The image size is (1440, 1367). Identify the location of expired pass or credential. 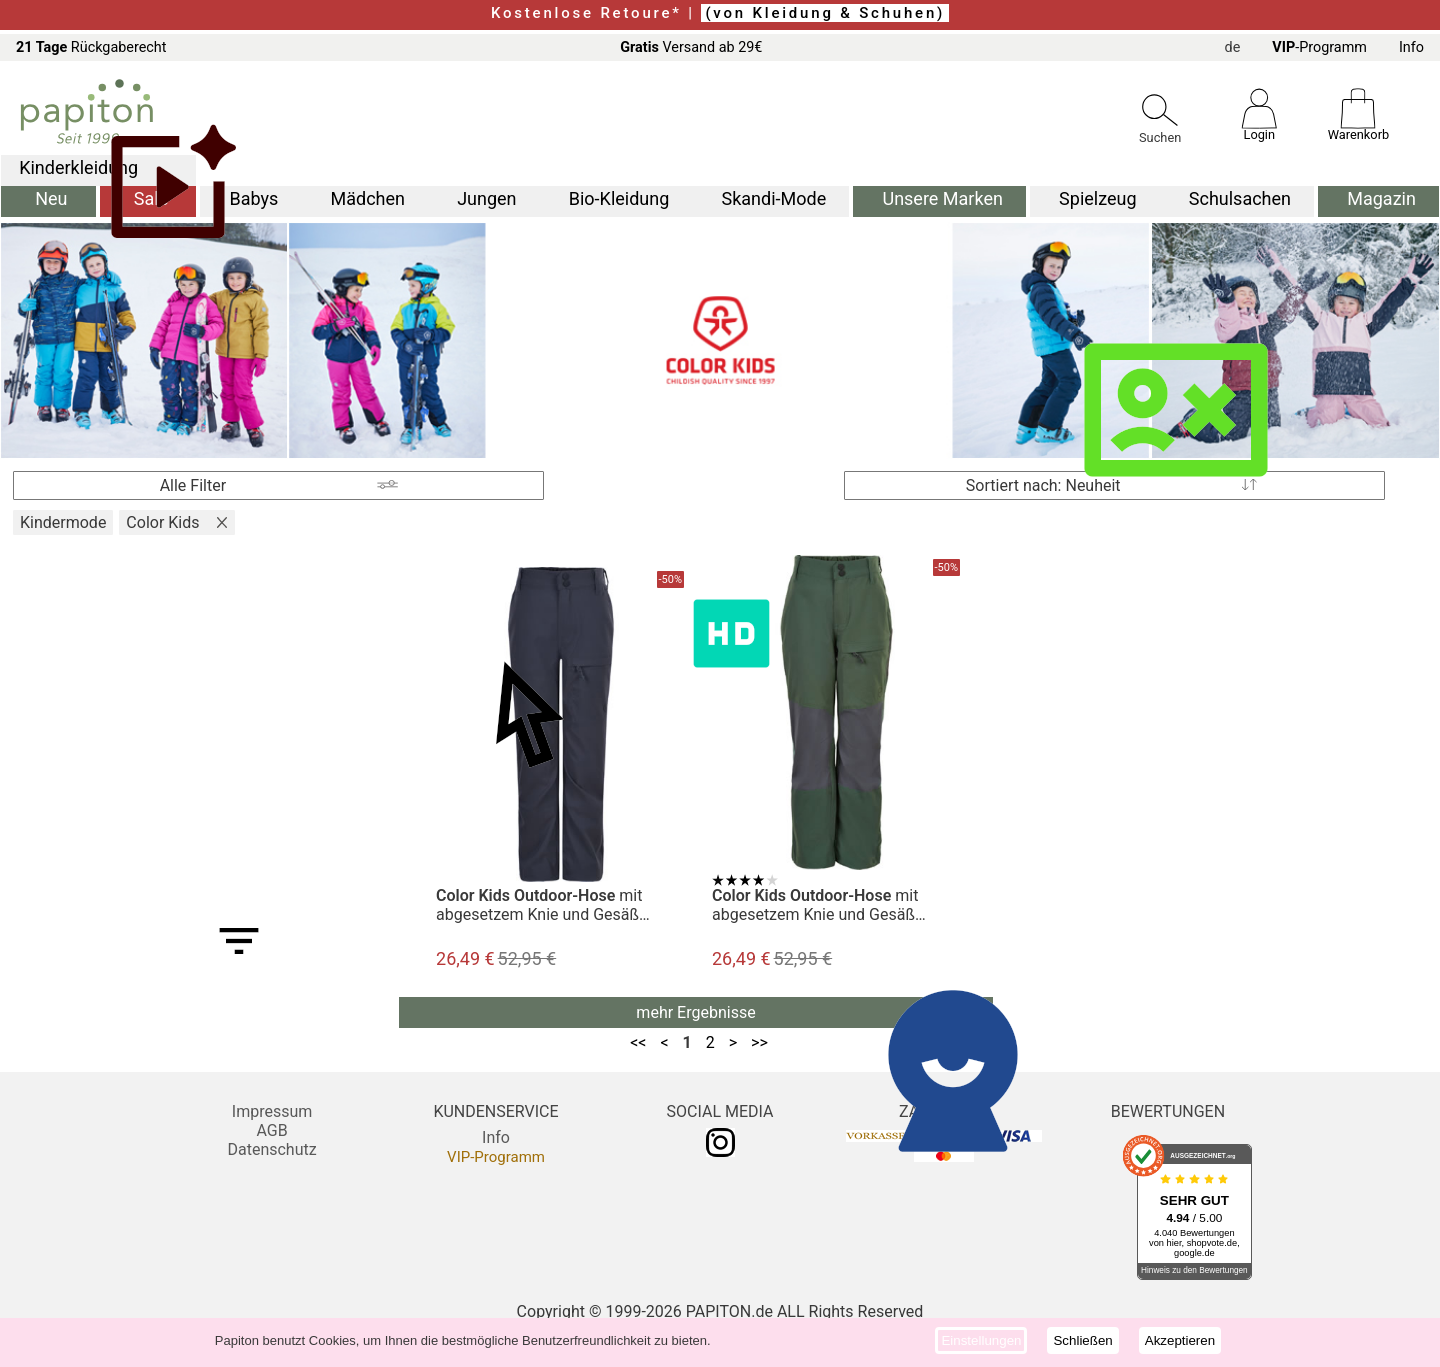
(1176, 410).